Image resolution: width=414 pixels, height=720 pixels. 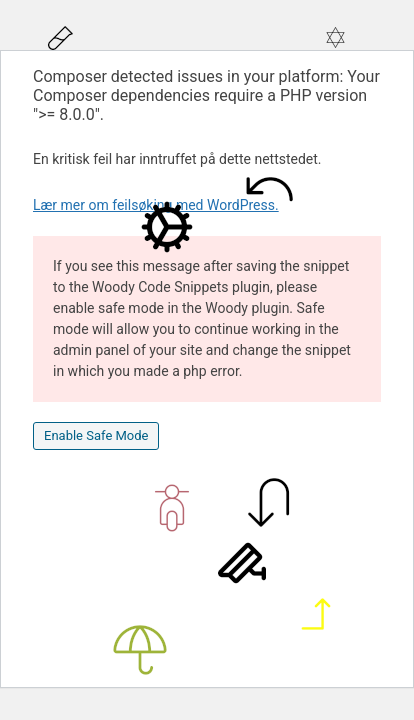 What do you see at coordinates (270, 502) in the screenshot?
I see `undo or reverse last action` at bounding box center [270, 502].